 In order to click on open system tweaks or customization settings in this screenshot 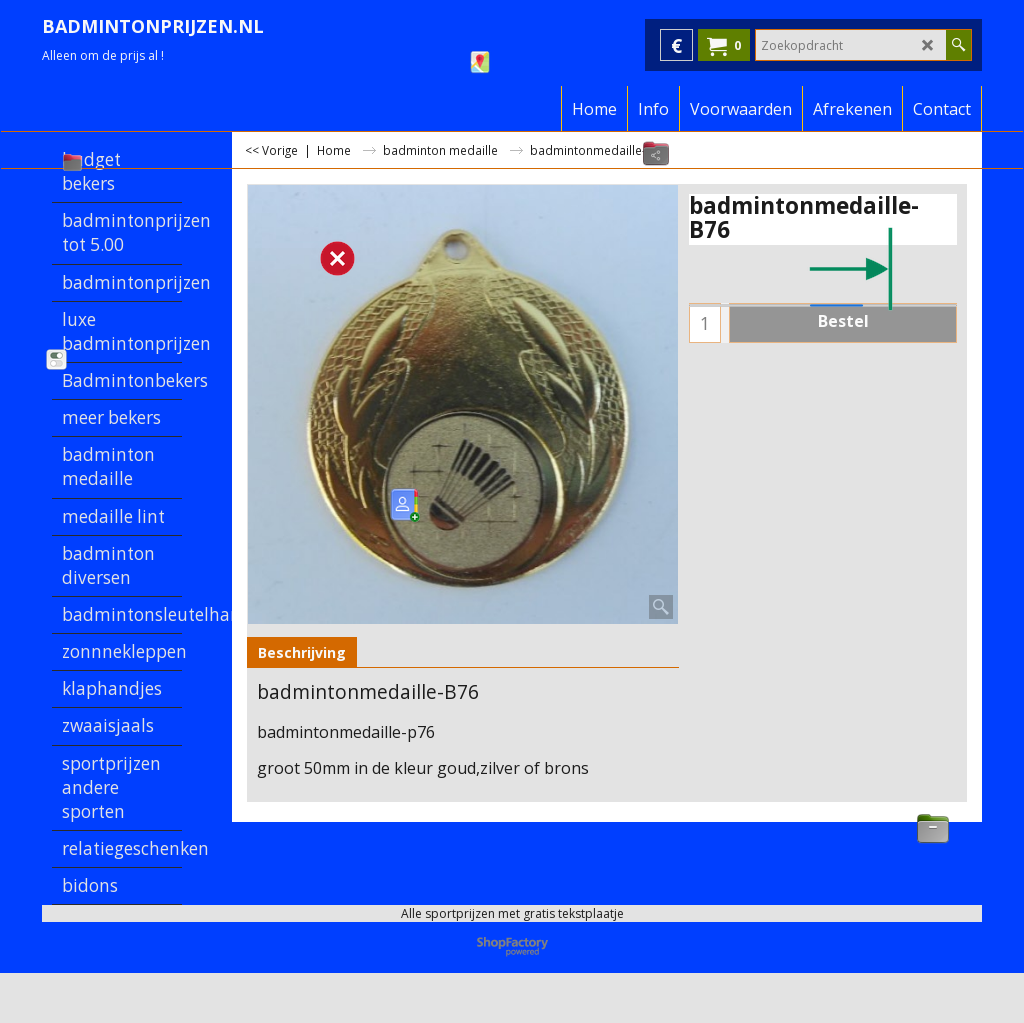, I will do `click(56, 359)`.